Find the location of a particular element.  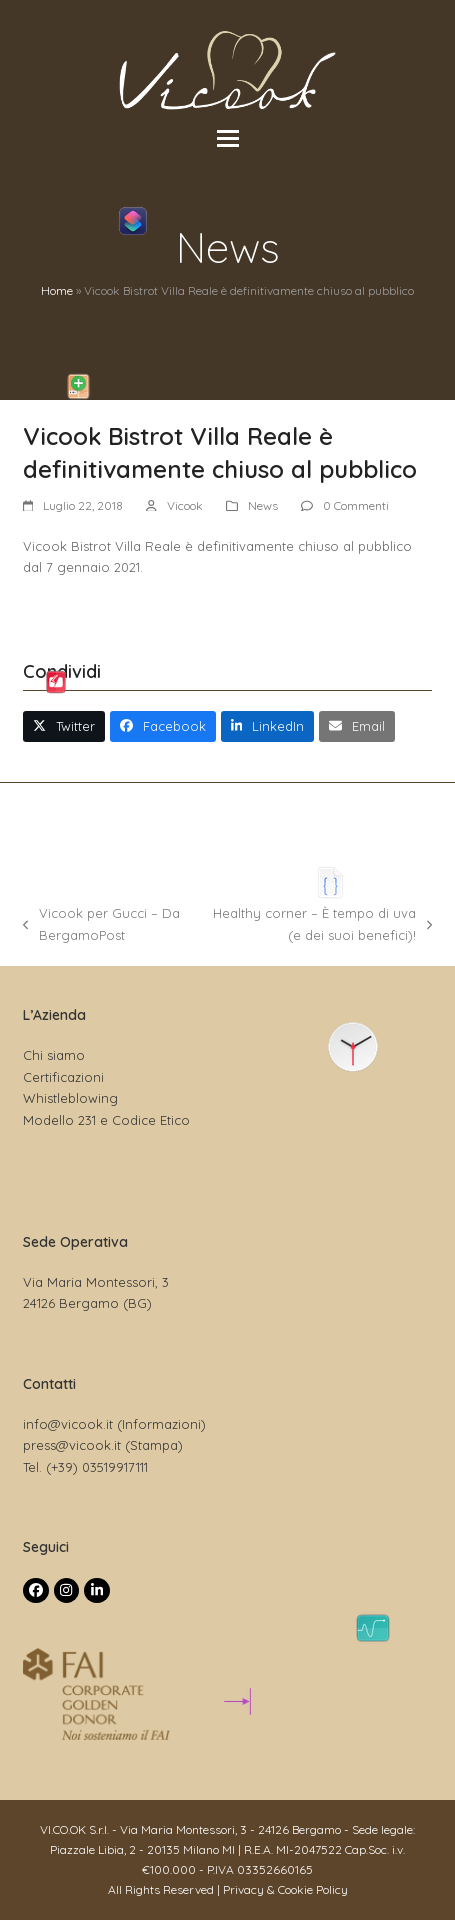

open system resource monitor is located at coordinates (373, 1628).